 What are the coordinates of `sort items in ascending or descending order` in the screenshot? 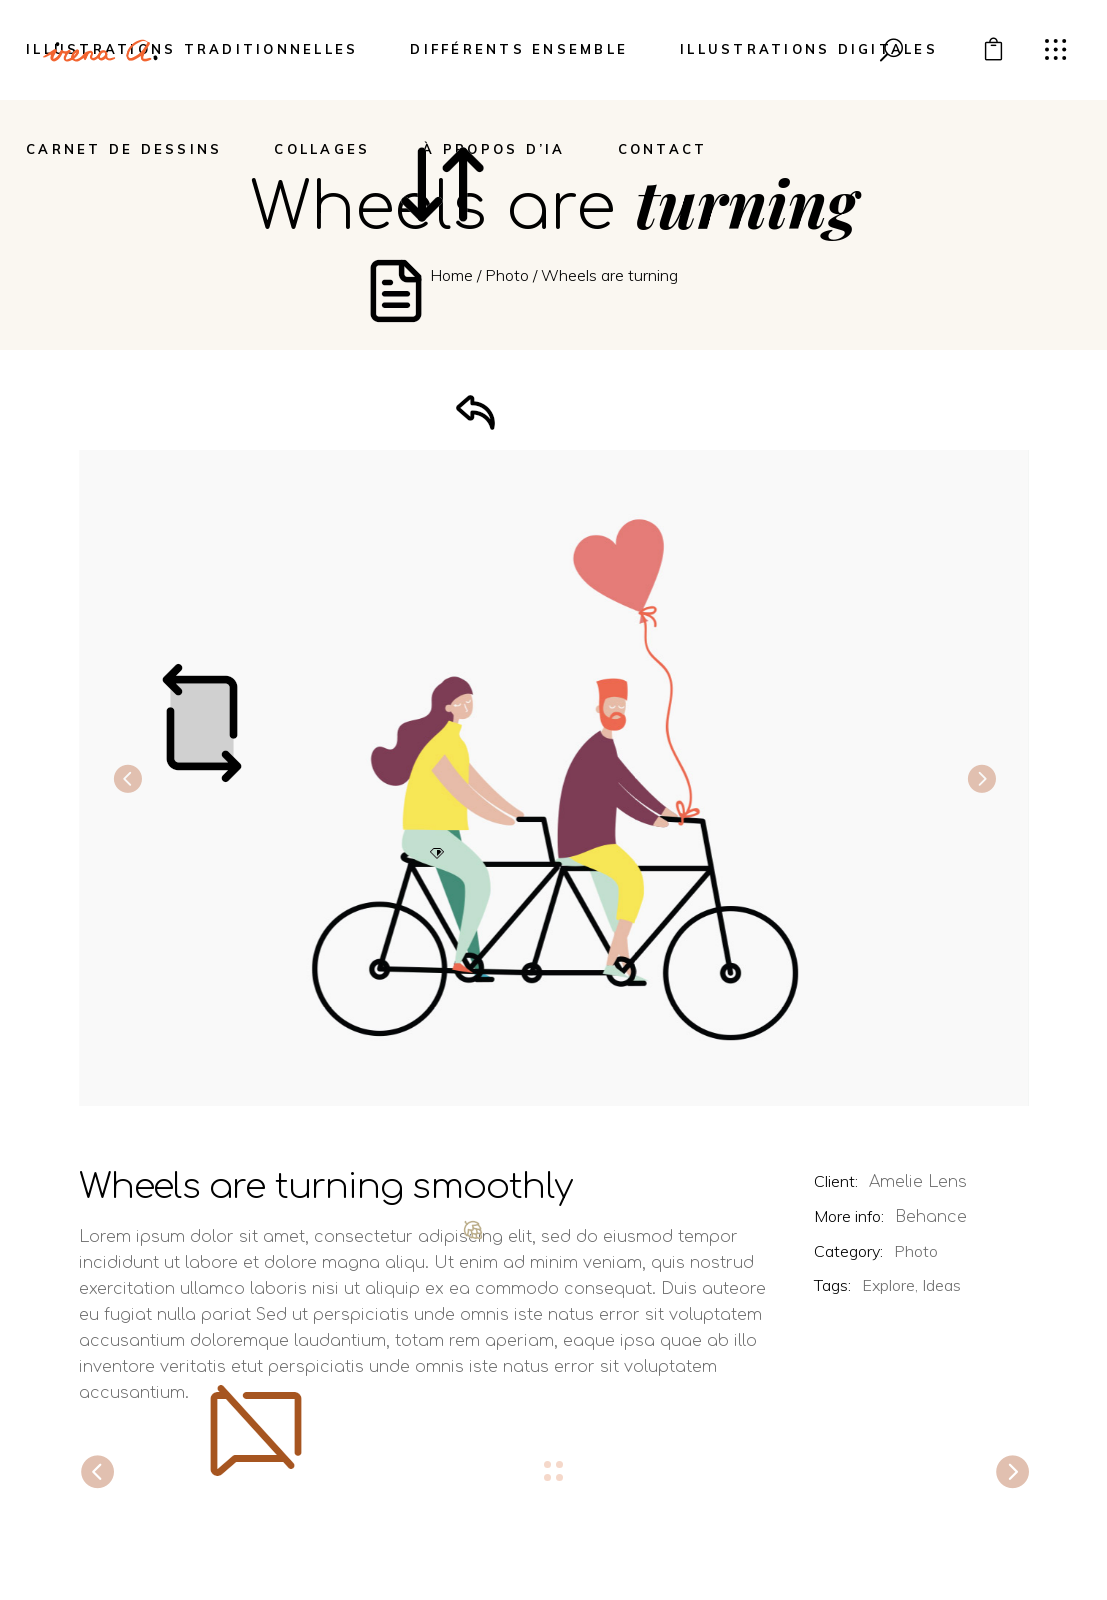 It's located at (442, 184).